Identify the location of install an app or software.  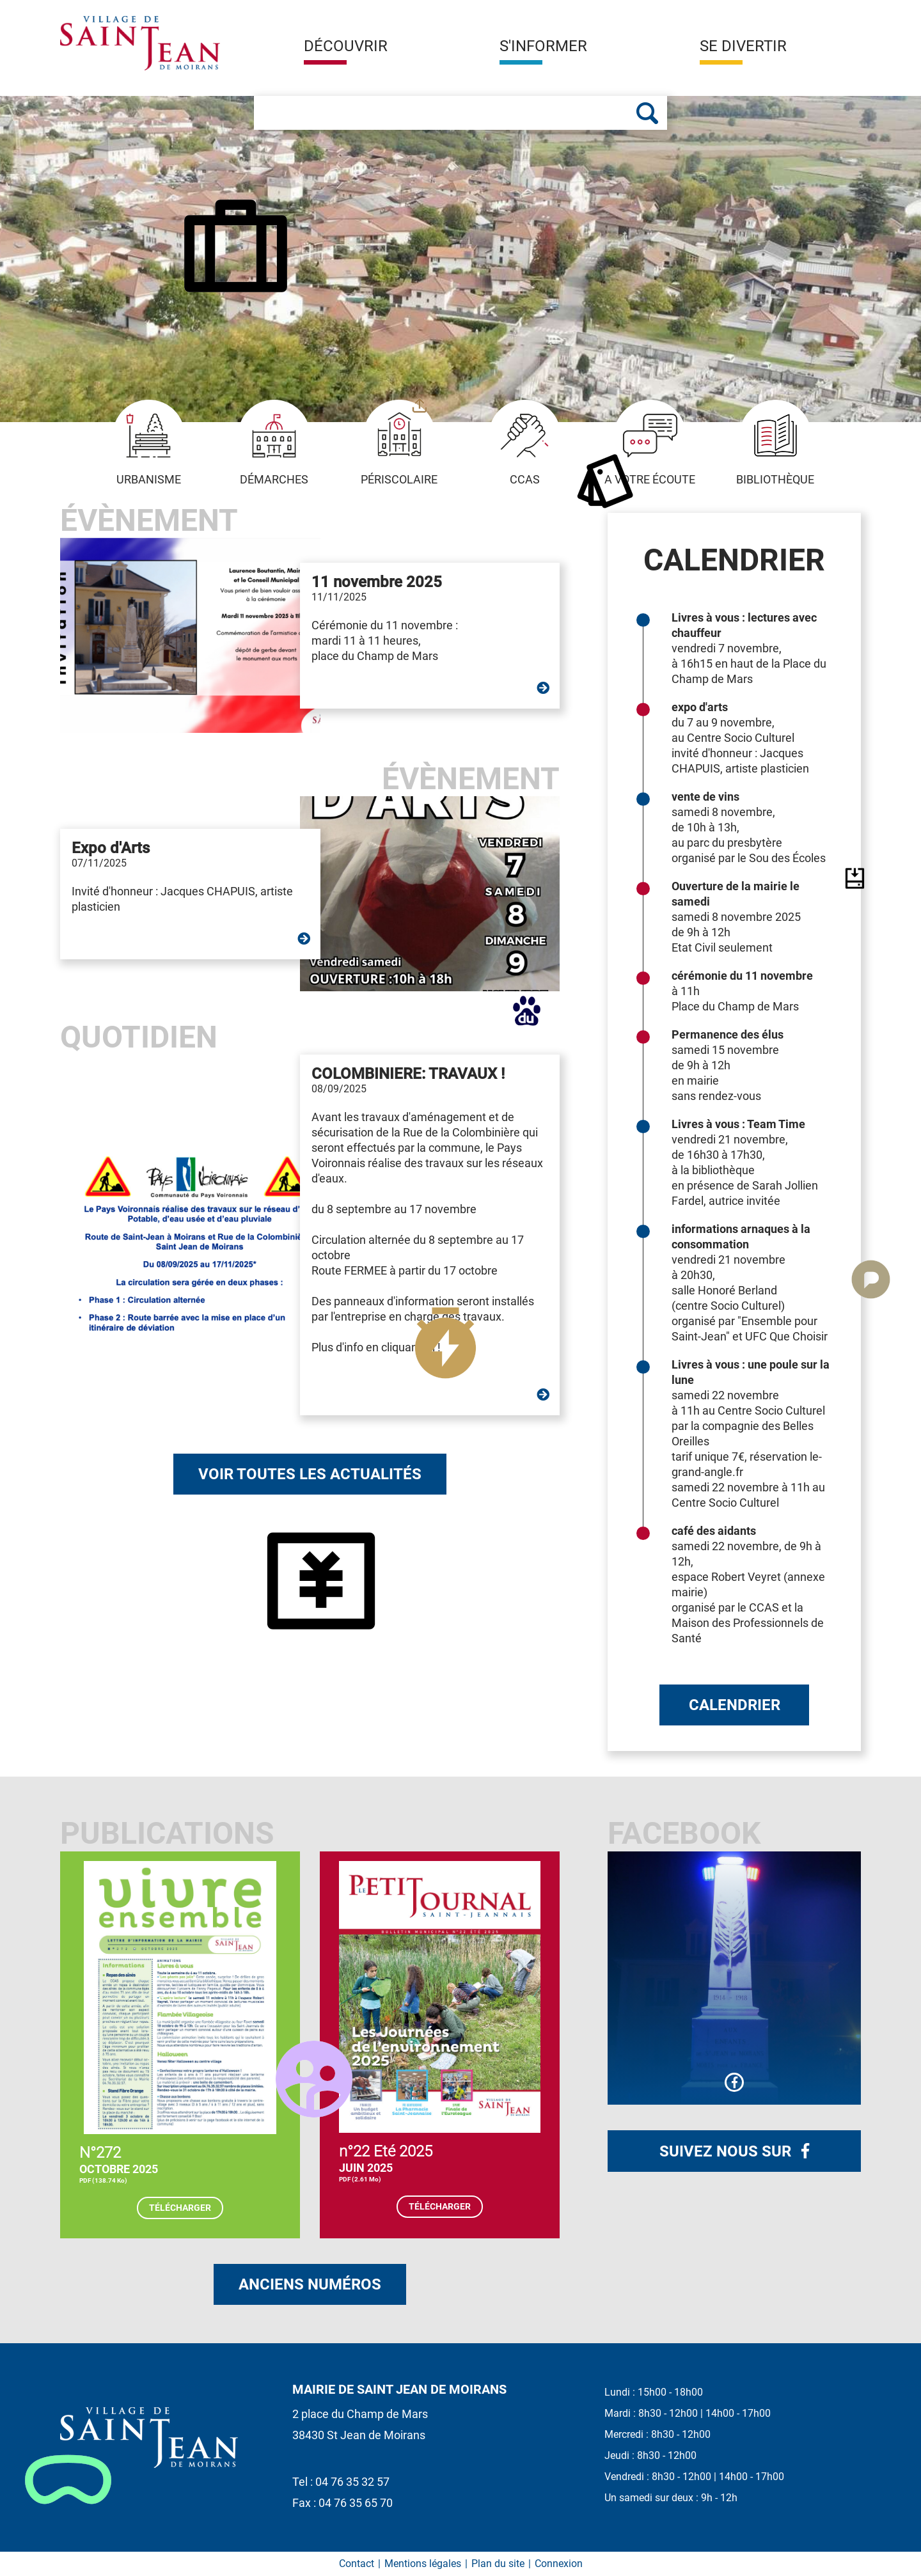
(854, 878).